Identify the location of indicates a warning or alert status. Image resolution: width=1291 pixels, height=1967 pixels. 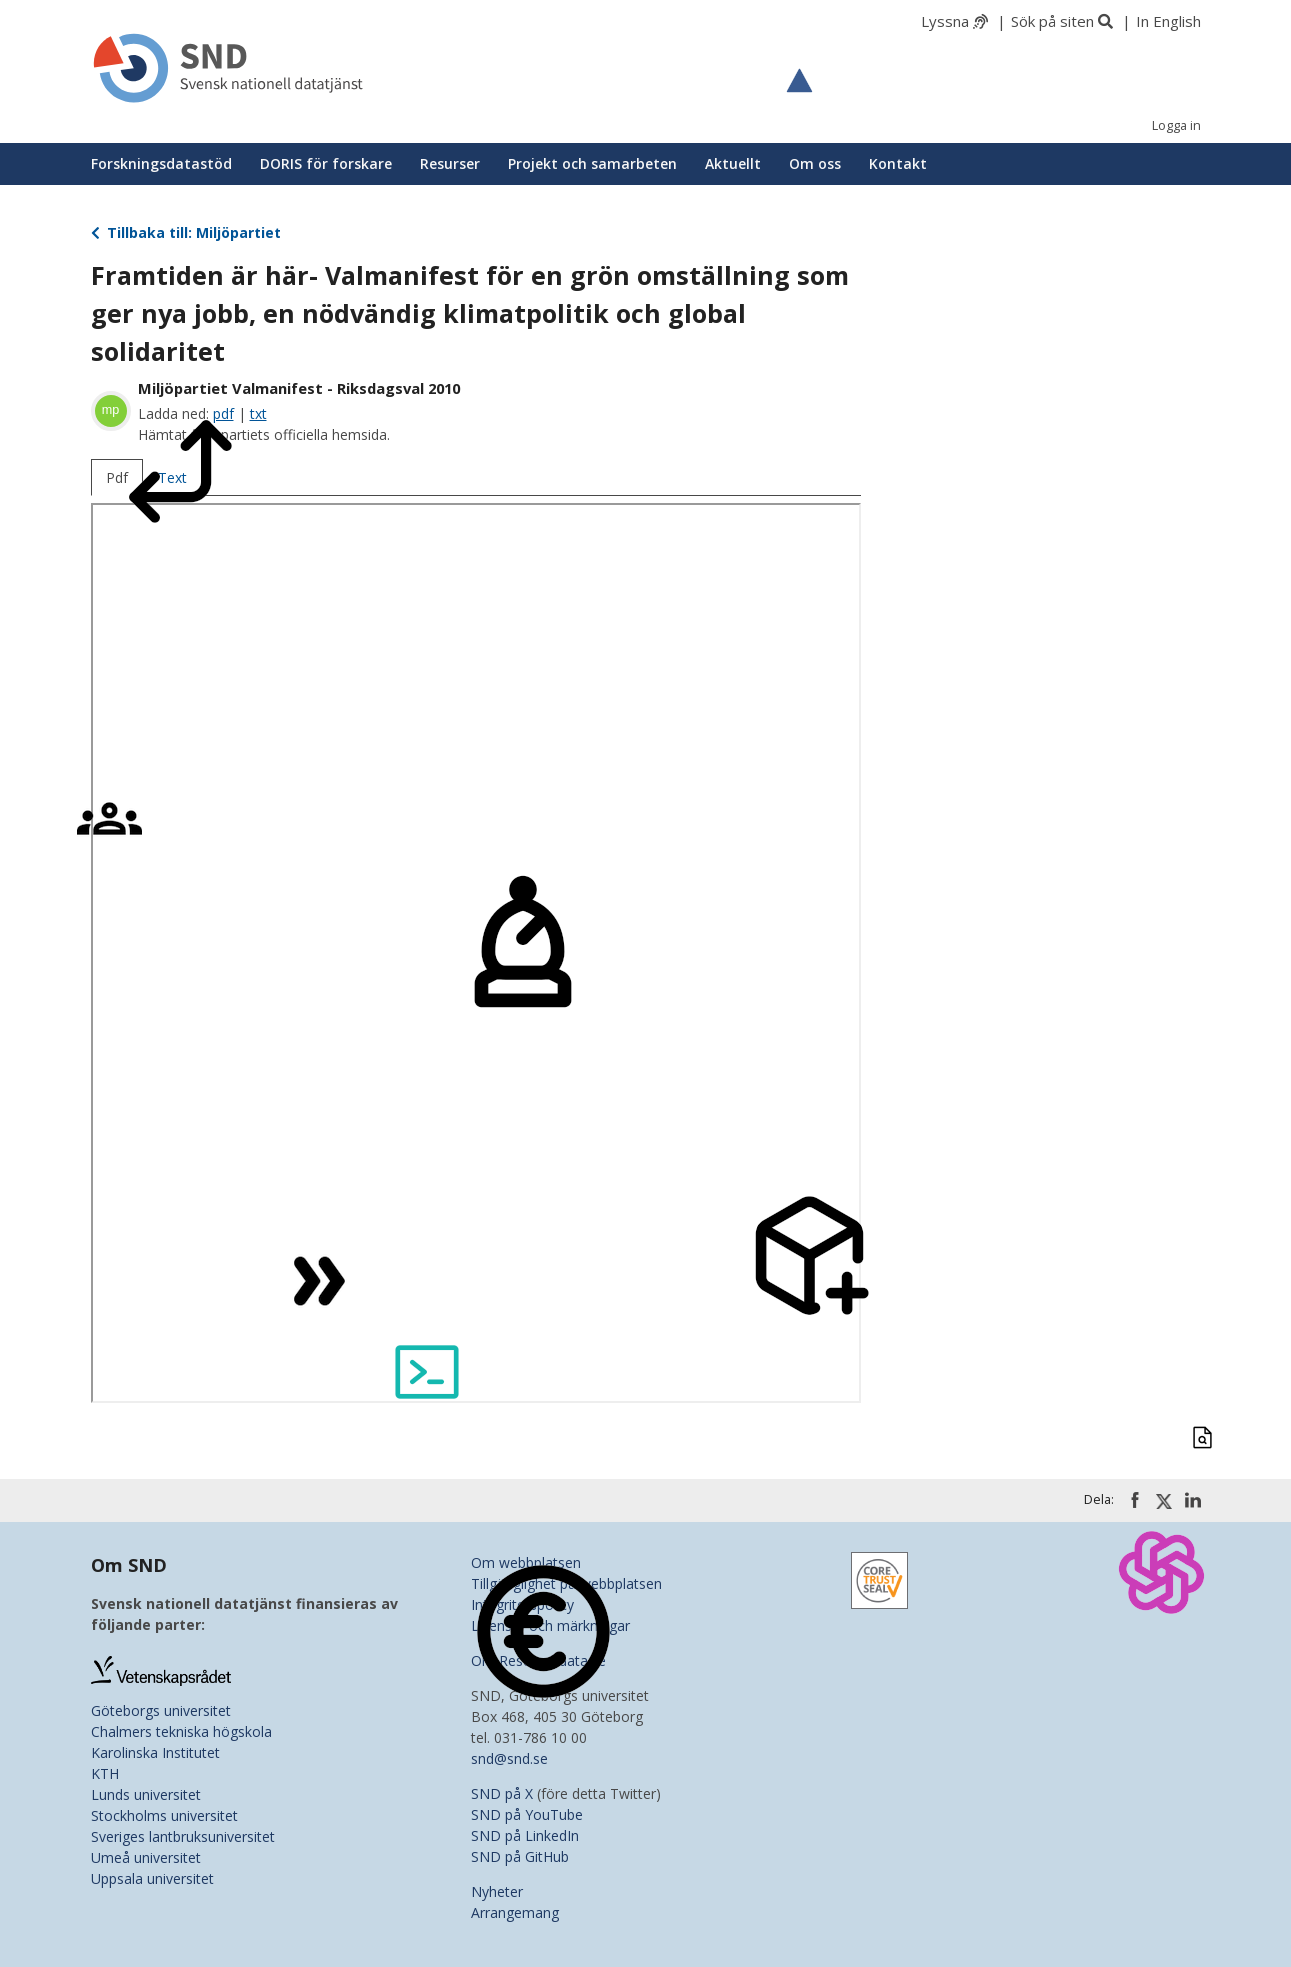
(799, 80).